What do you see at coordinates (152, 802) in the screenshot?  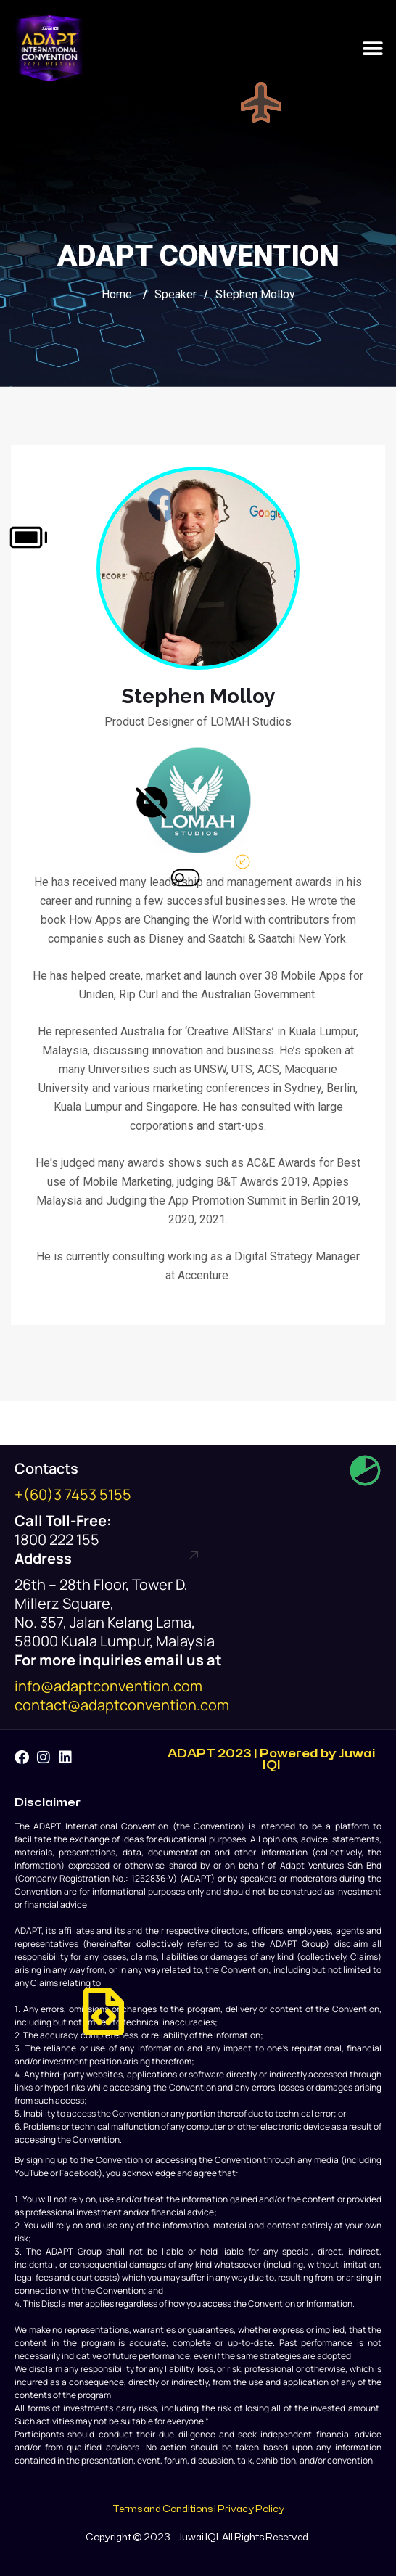 I see `disable do not disturb mode` at bounding box center [152, 802].